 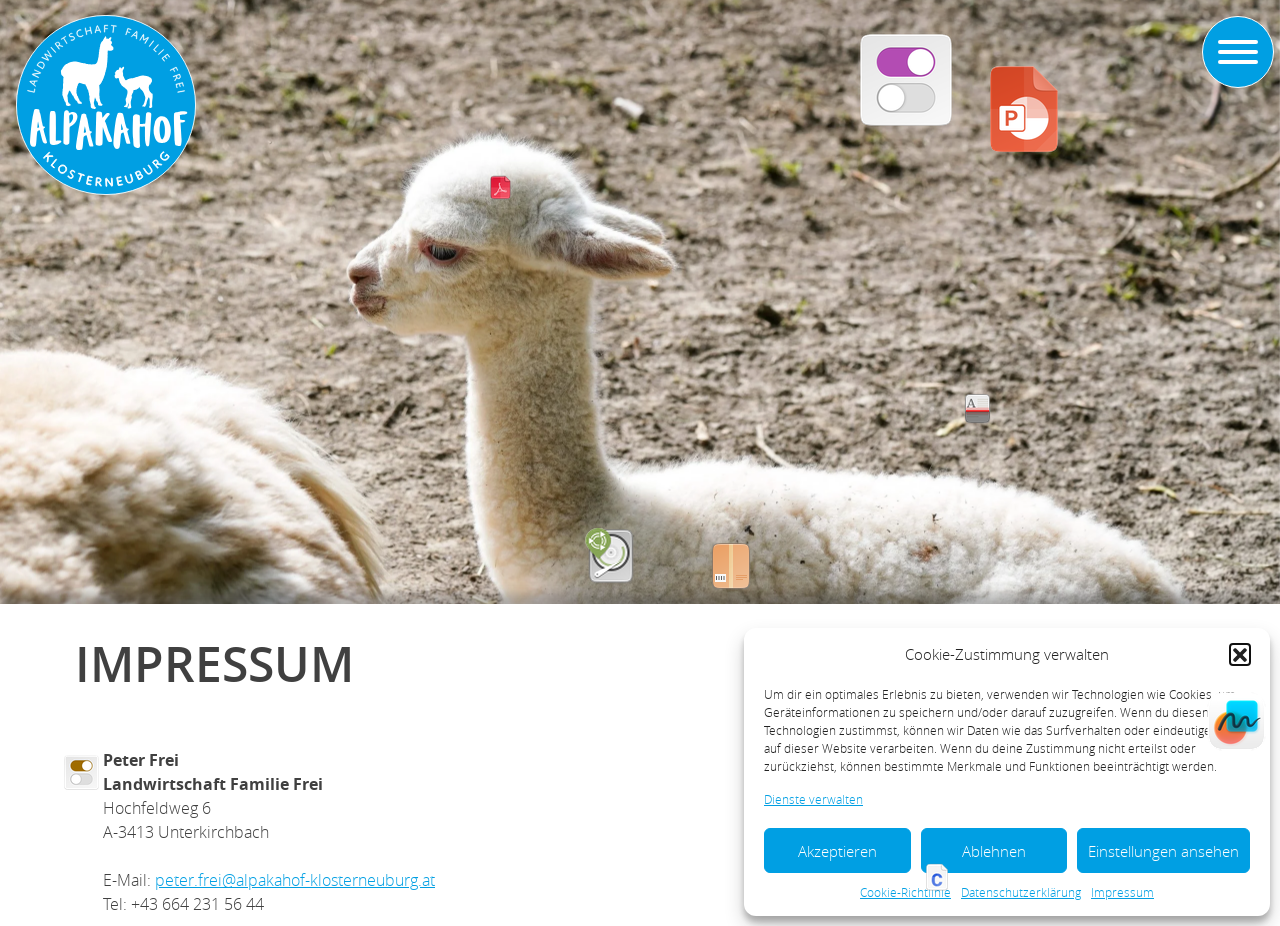 I want to click on open package manager application, so click(x=731, y=566).